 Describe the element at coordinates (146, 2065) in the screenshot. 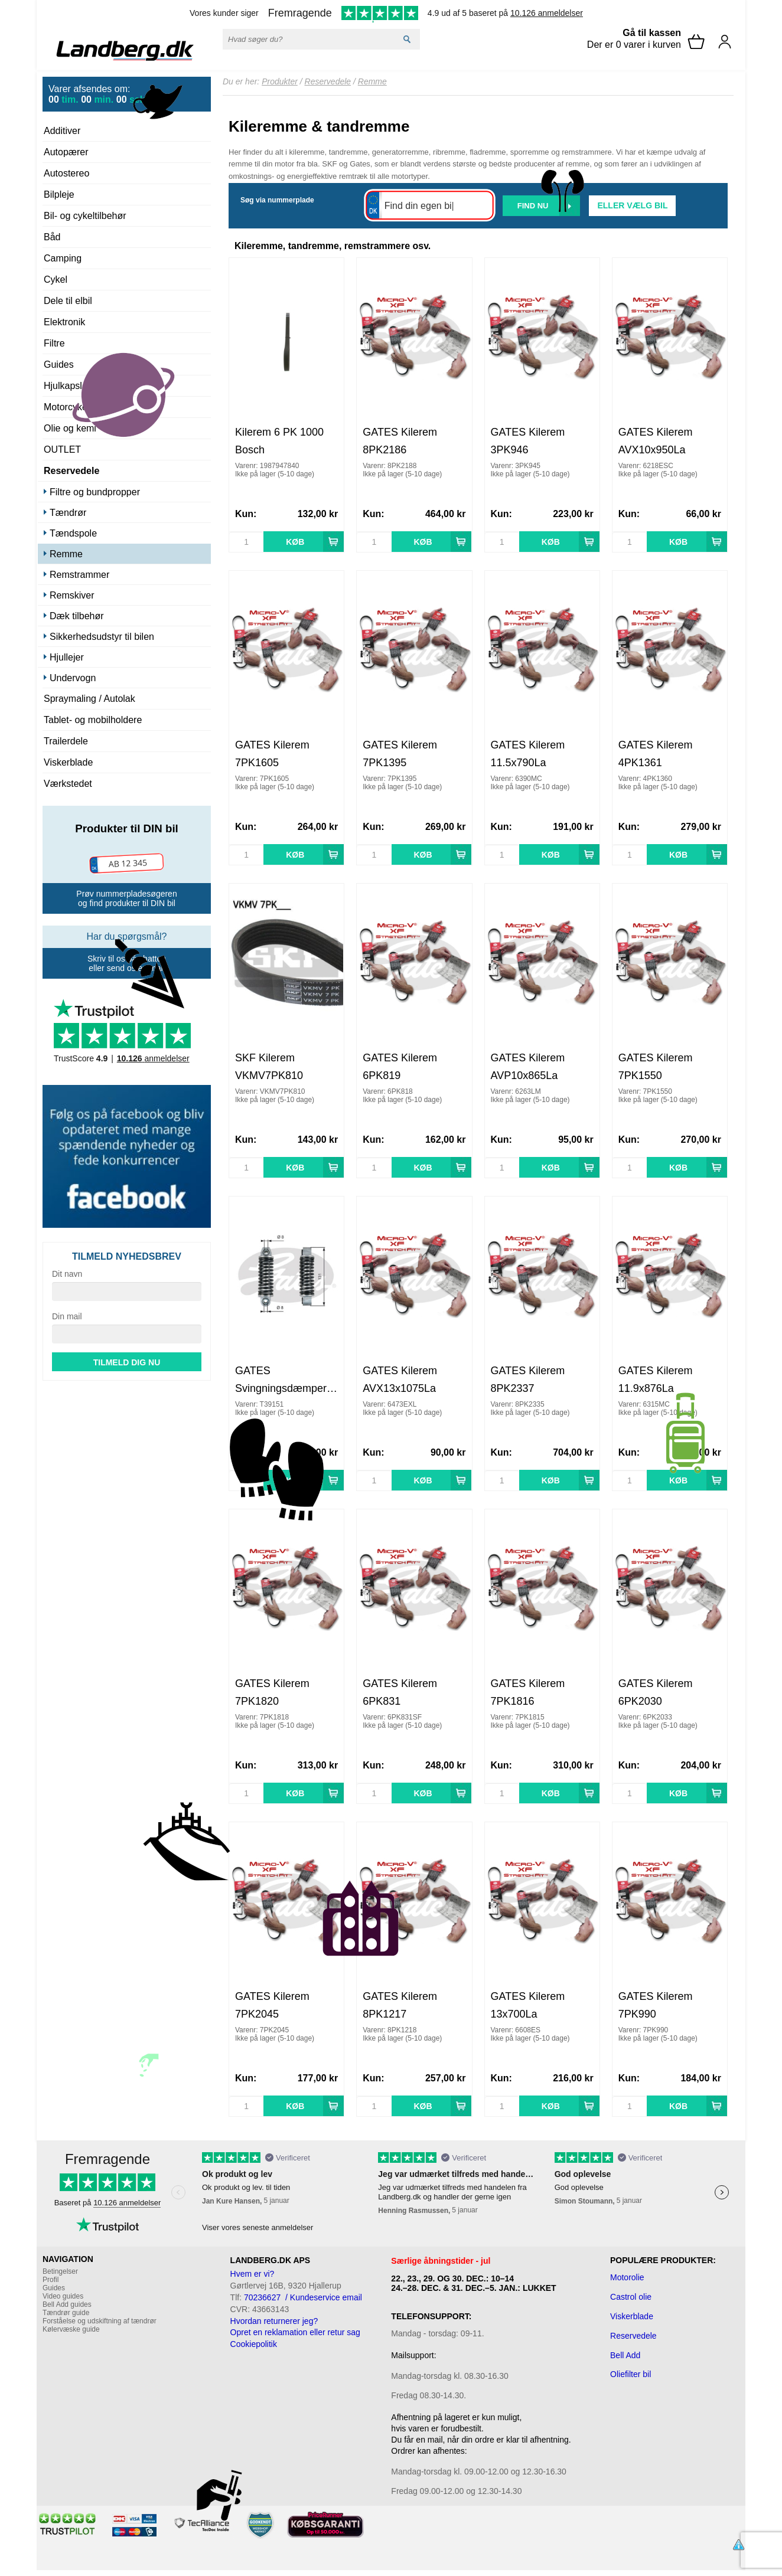

I see `make a payment or purchase` at that location.